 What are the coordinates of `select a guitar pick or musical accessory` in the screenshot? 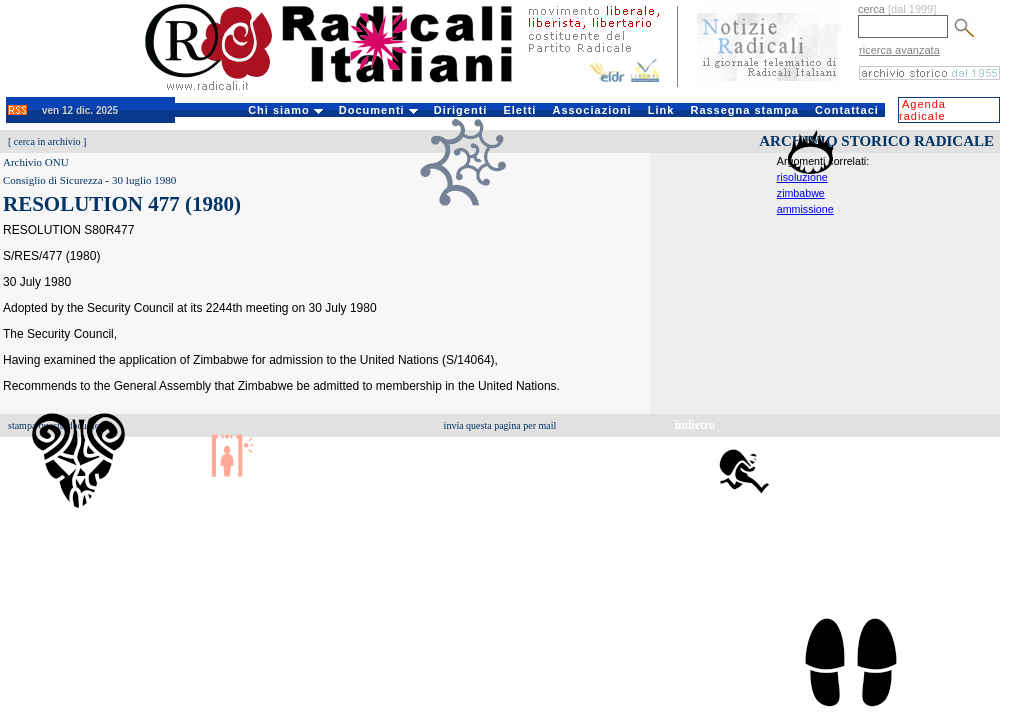 It's located at (78, 460).